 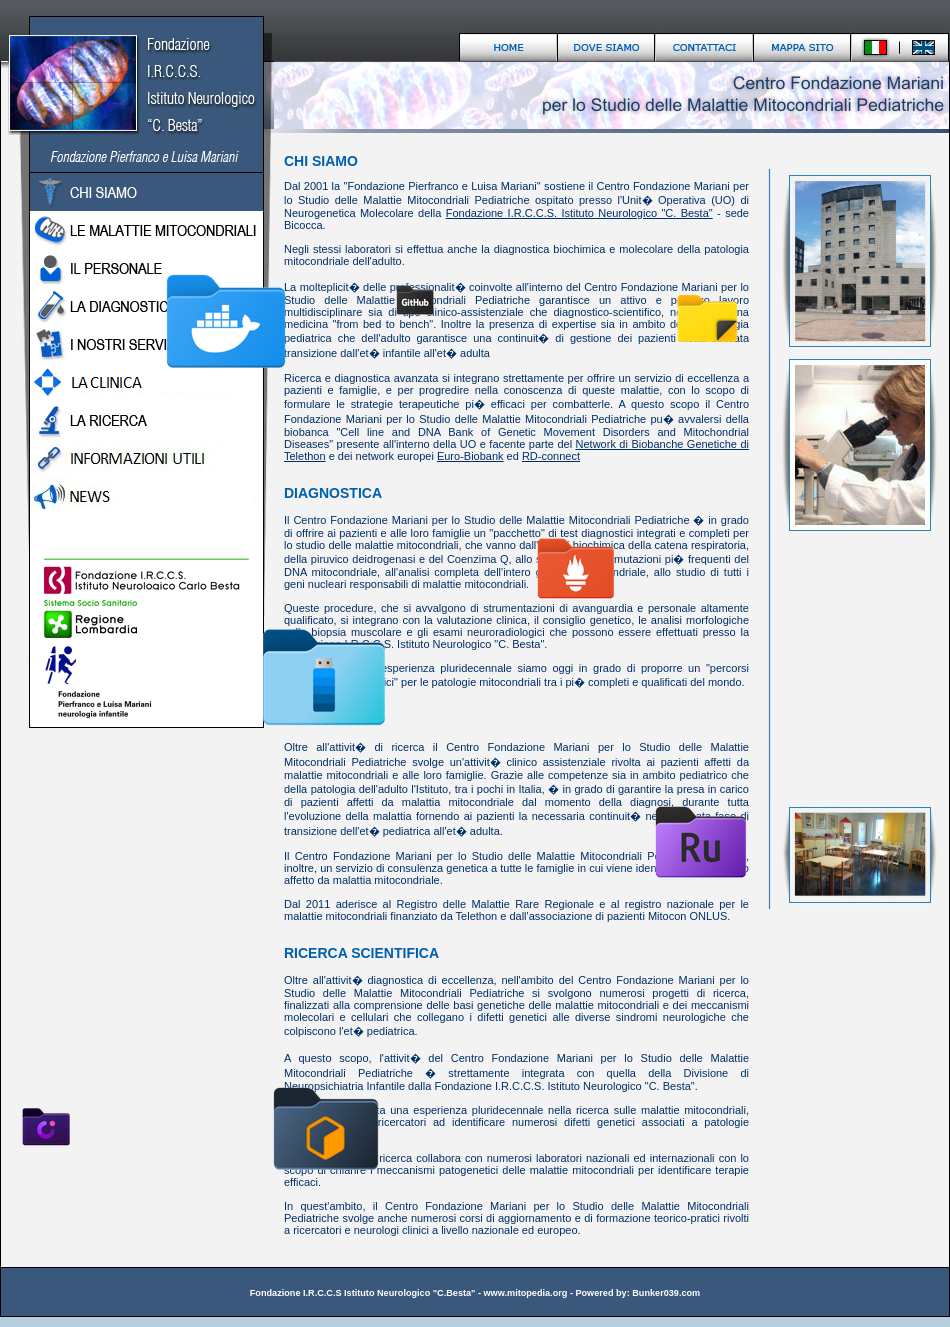 What do you see at coordinates (415, 301) in the screenshot?
I see `open github repositories folder` at bounding box center [415, 301].